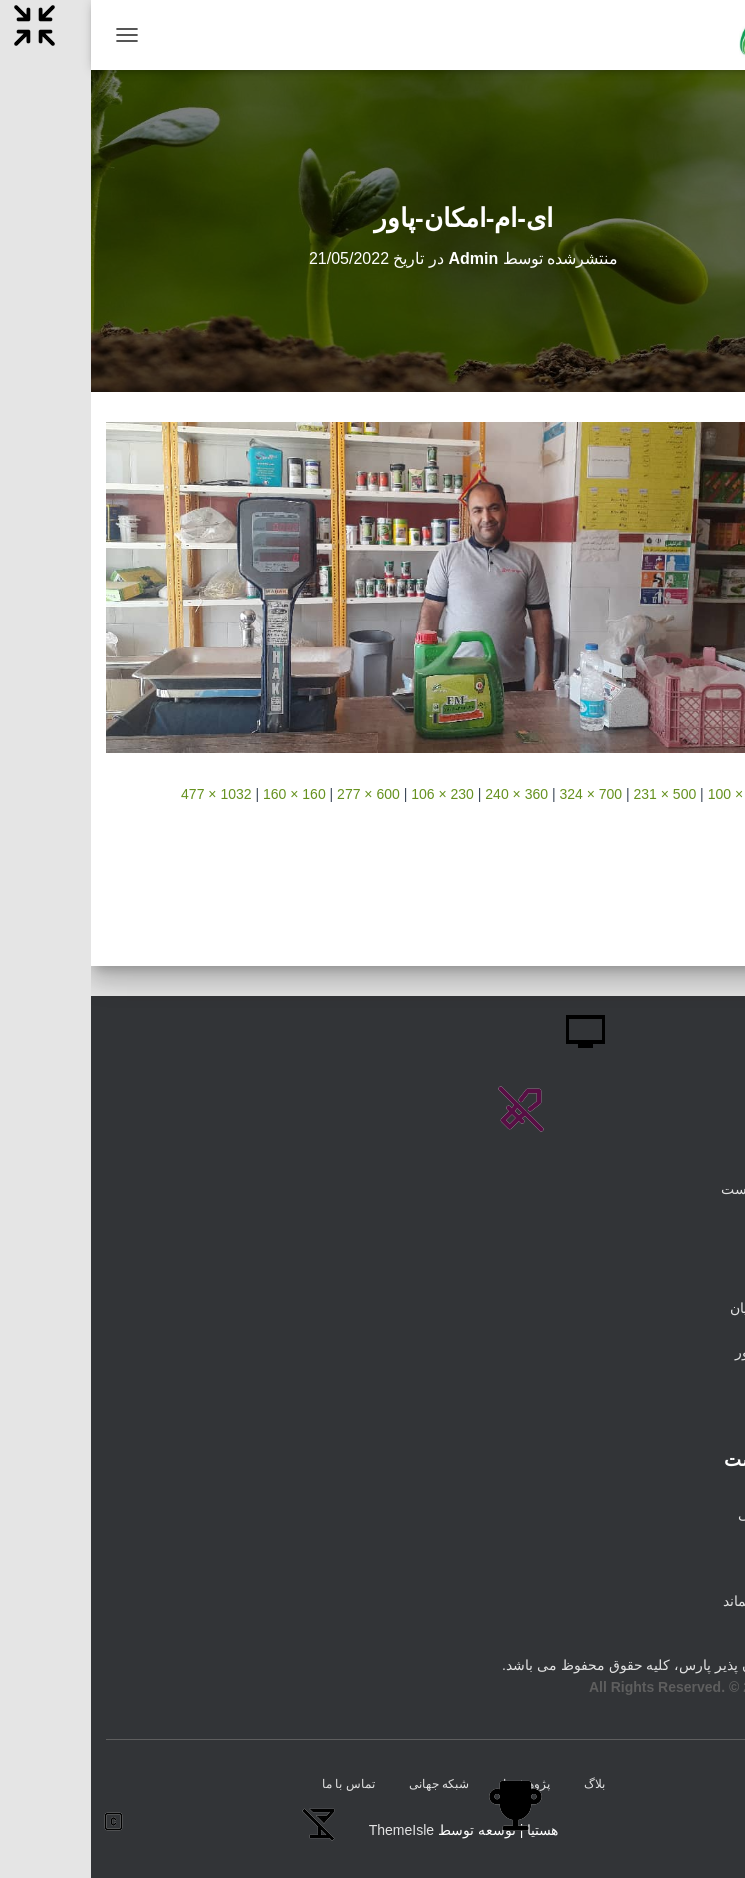 This screenshot has height=1878, width=745. I want to click on minimize or reduce window size, so click(34, 25).